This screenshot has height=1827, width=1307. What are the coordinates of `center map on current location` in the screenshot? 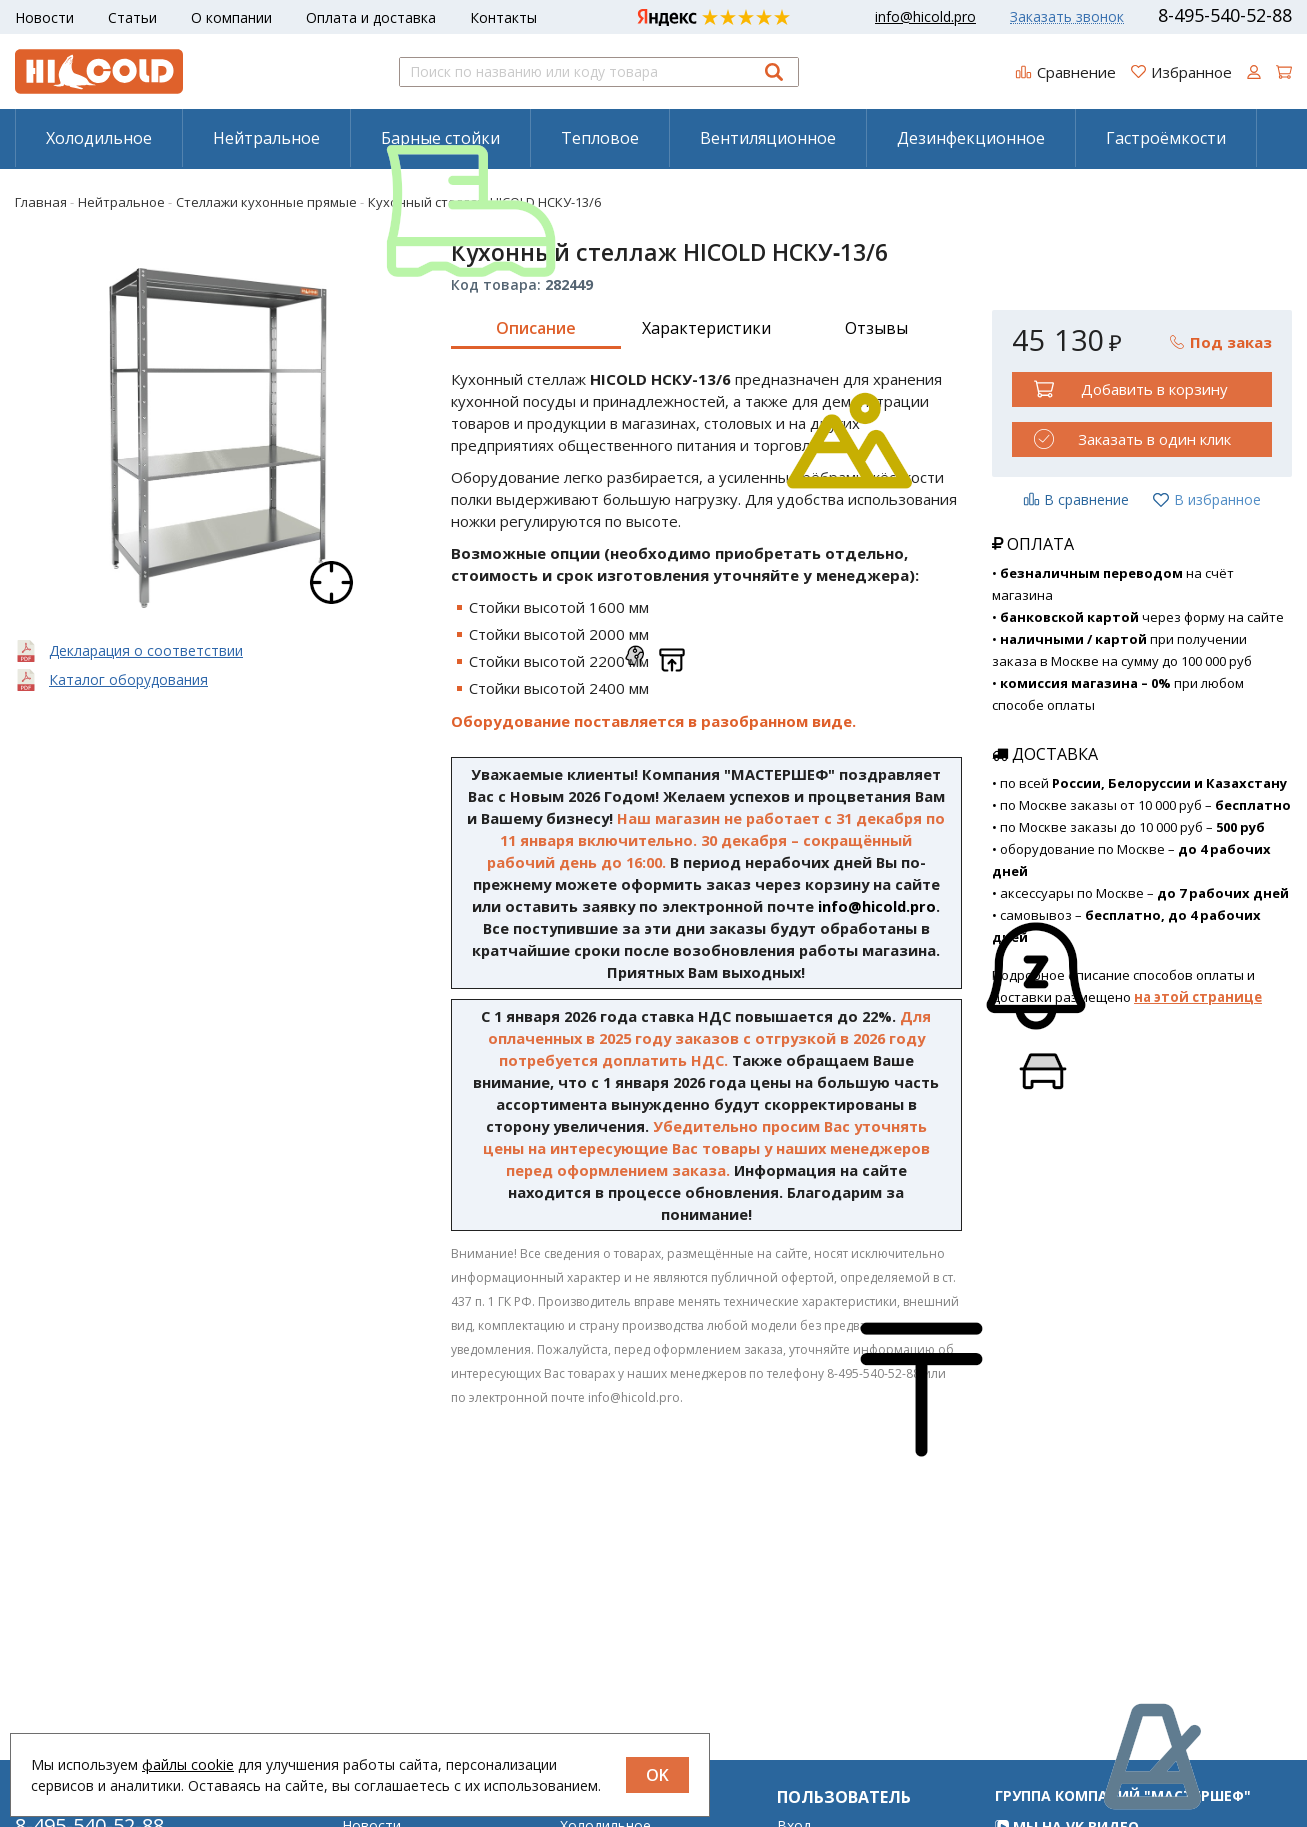 It's located at (331, 582).